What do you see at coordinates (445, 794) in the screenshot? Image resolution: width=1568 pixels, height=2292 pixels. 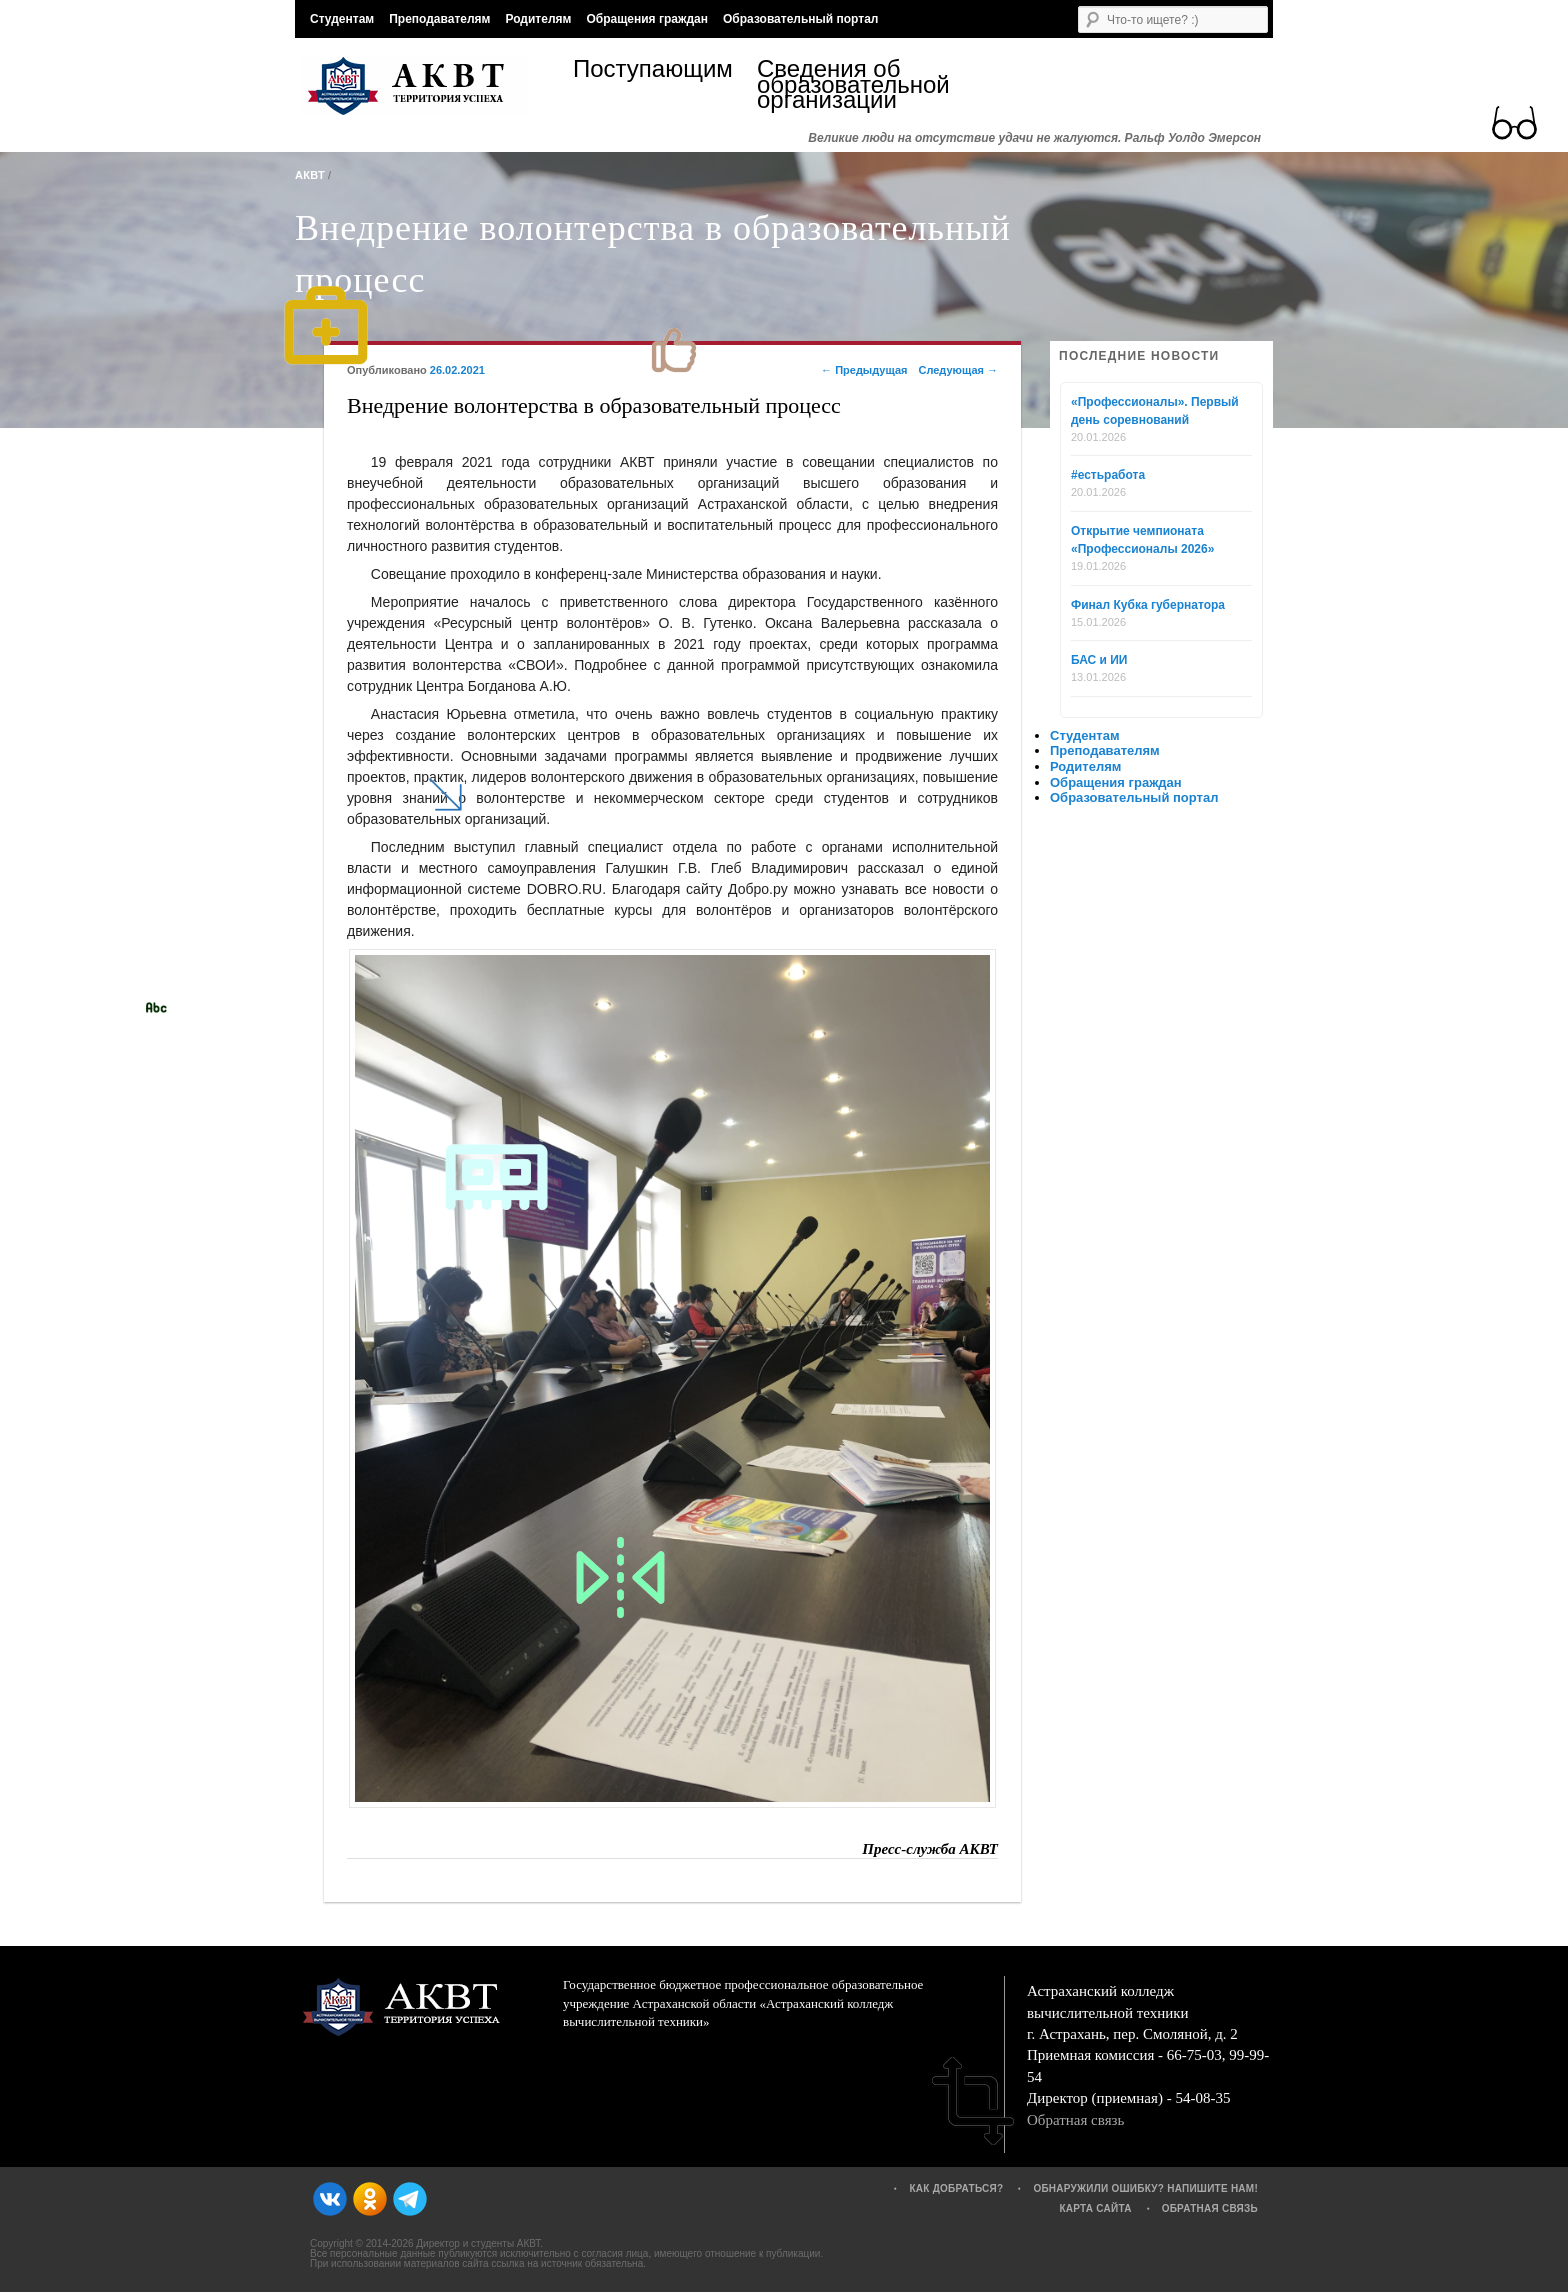 I see `navigate to the next item diagonally` at bounding box center [445, 794].